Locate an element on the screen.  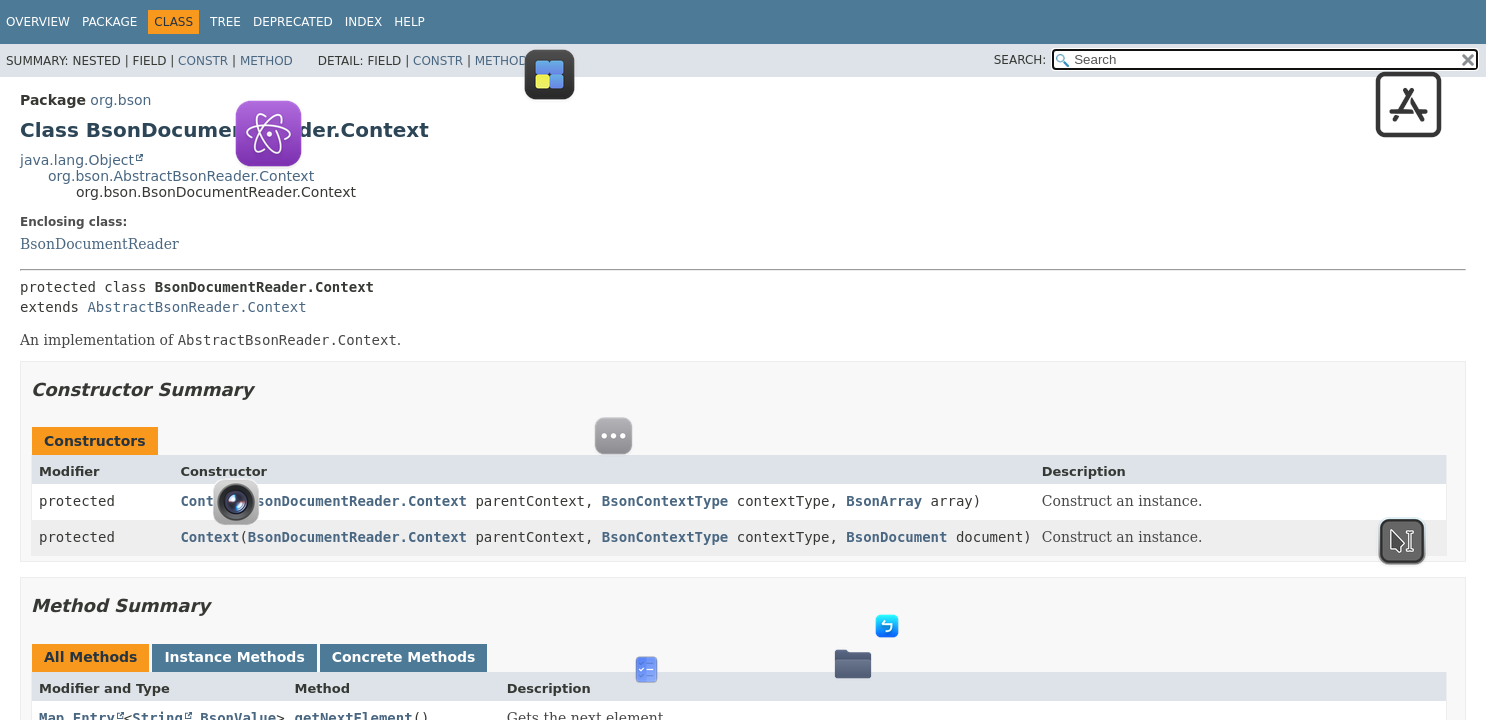
open atom nightly text editor is located at coordinates (268, 133).